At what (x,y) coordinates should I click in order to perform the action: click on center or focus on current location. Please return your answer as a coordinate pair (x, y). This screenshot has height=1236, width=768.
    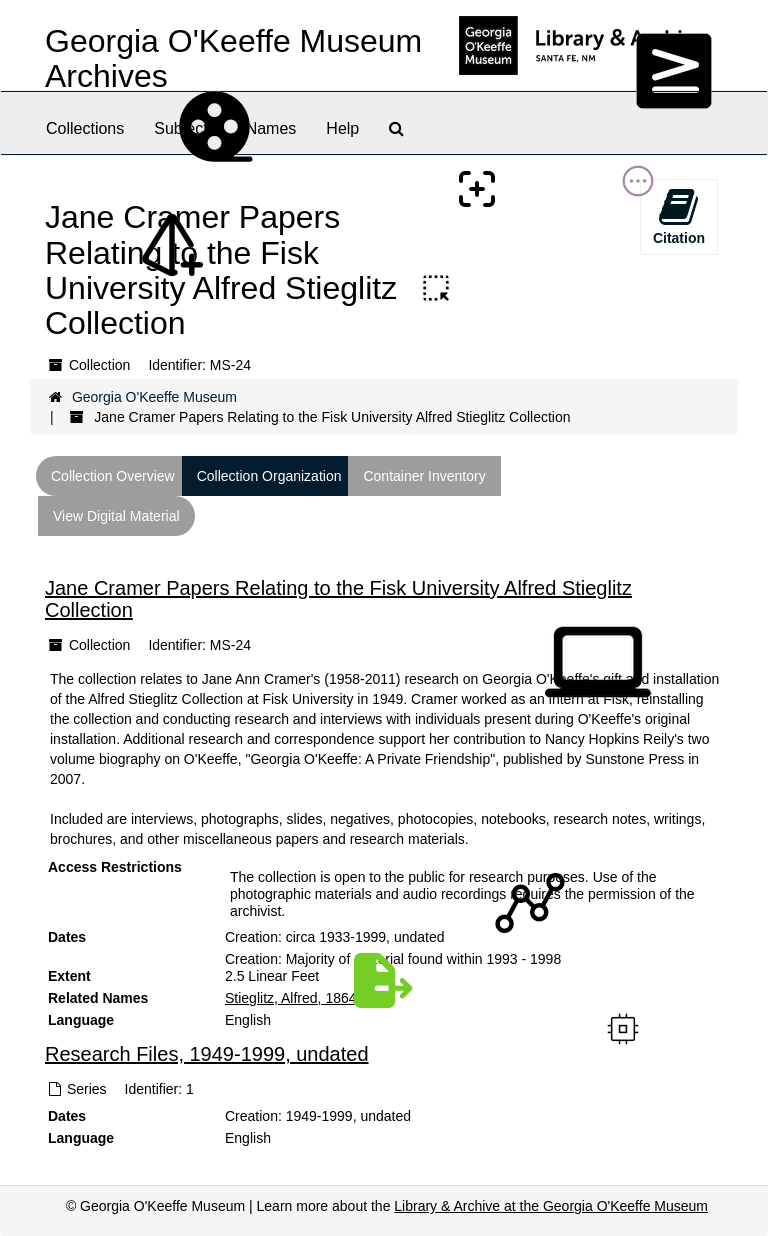
    Looking at the image, I should click on (477, 189).